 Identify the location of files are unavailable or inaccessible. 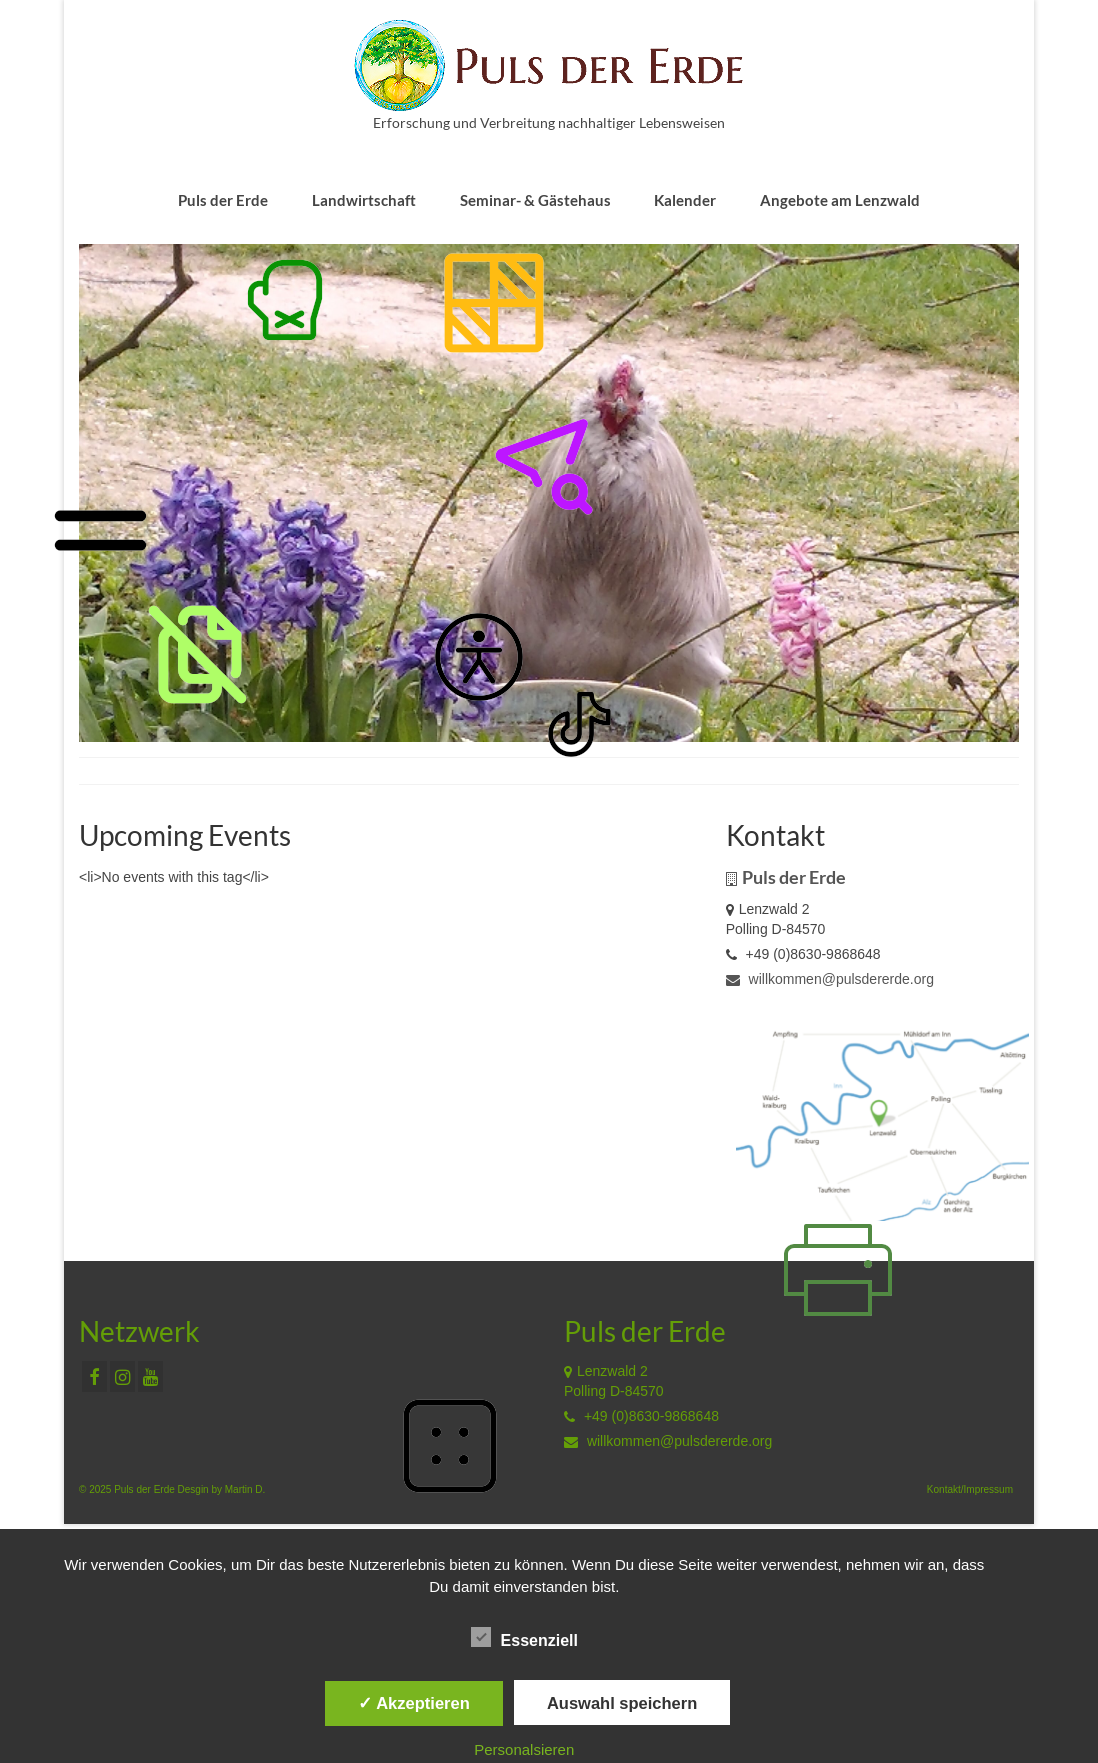
(197, 654).